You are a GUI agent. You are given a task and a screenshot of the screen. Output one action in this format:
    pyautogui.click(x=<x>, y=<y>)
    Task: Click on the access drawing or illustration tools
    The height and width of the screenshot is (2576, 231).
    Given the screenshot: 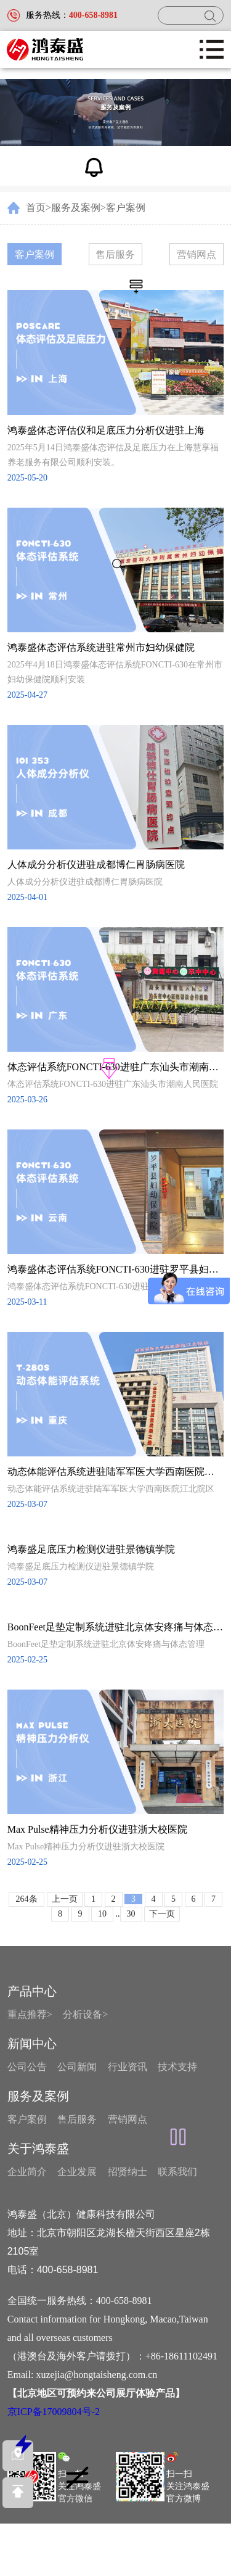 What is the action you would take?
    pyautogui.click(x=109, y=1068)
    